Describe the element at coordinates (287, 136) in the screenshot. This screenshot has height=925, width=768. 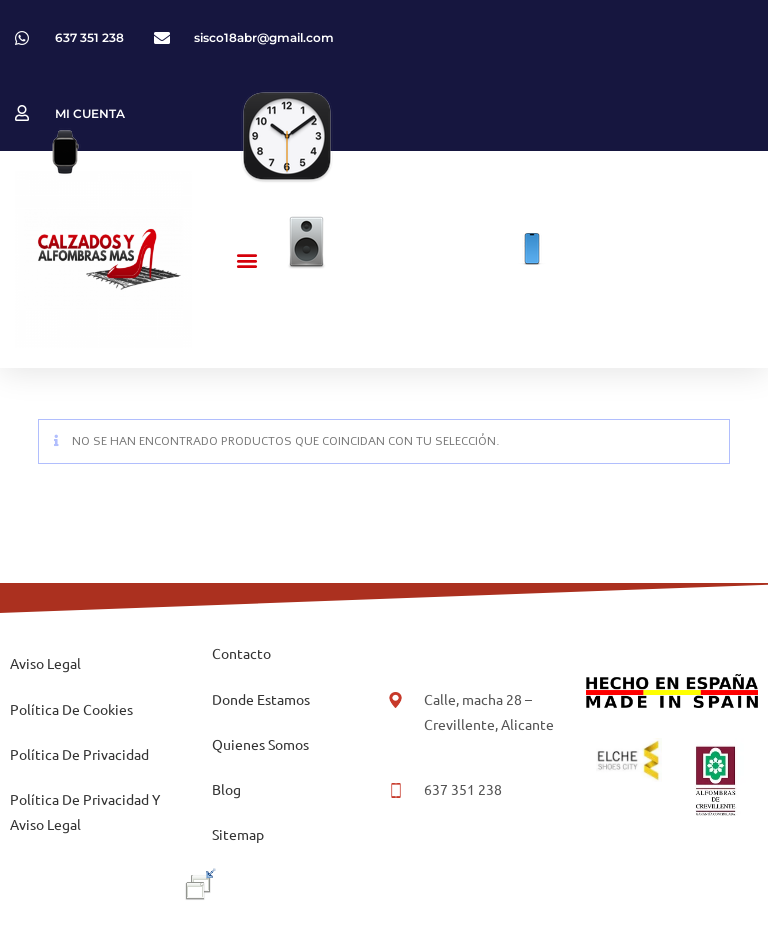
I see `open the clock app` at that location.